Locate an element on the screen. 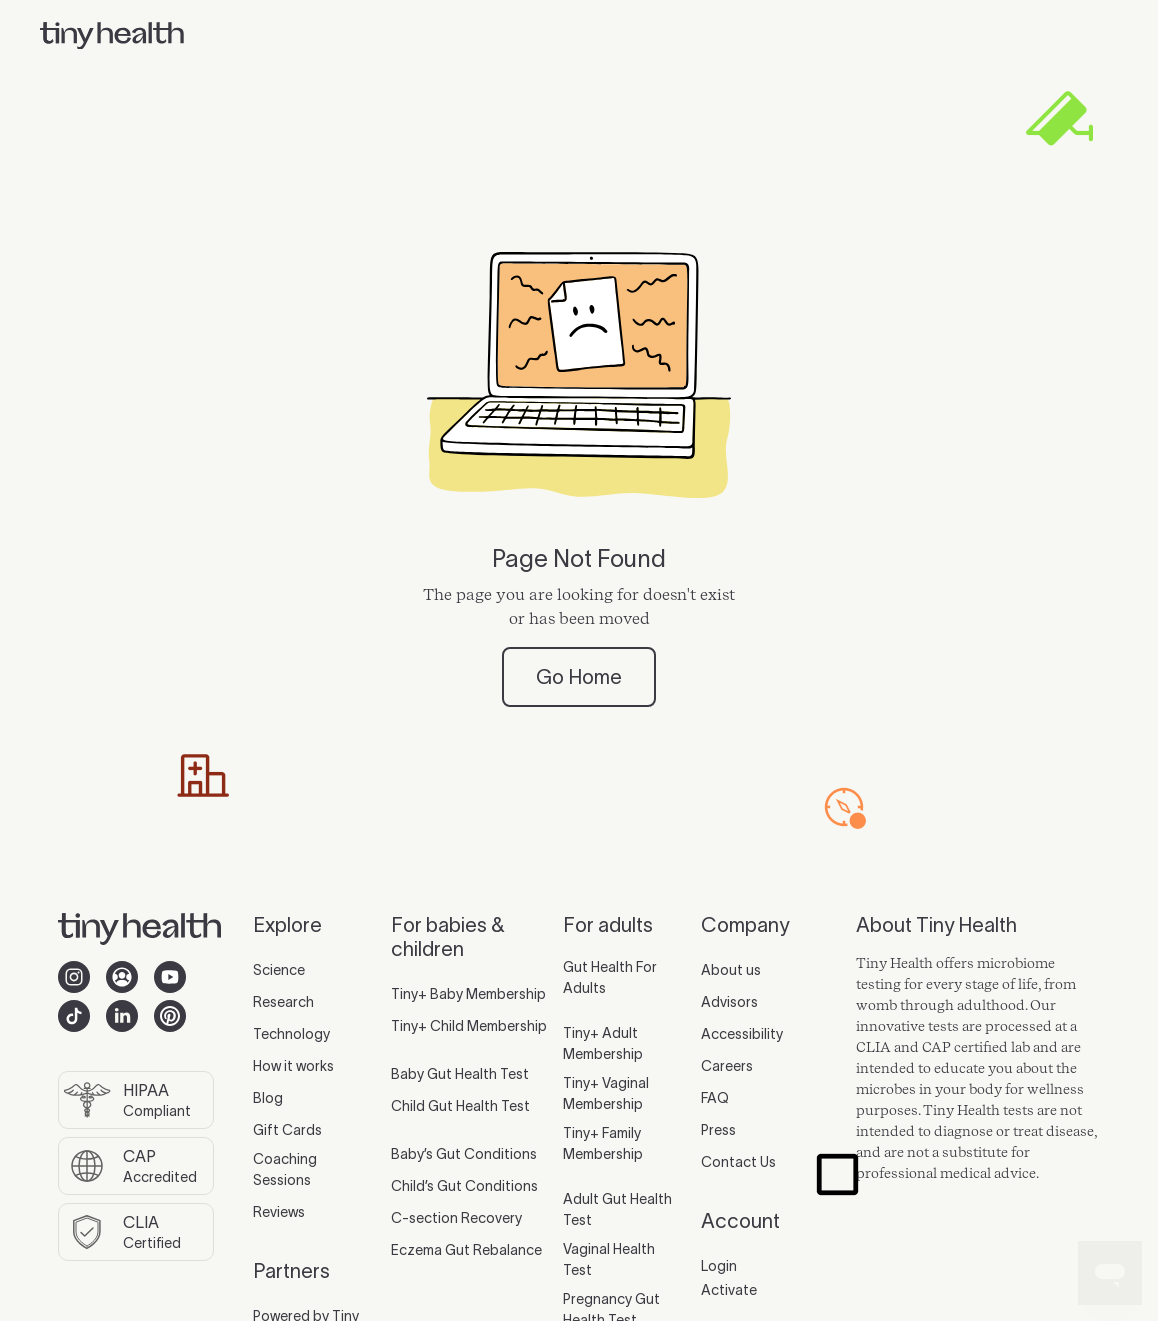 This screenshot has height=1321, width=1158. access security camera feed is located at coordinates (1059, 122).